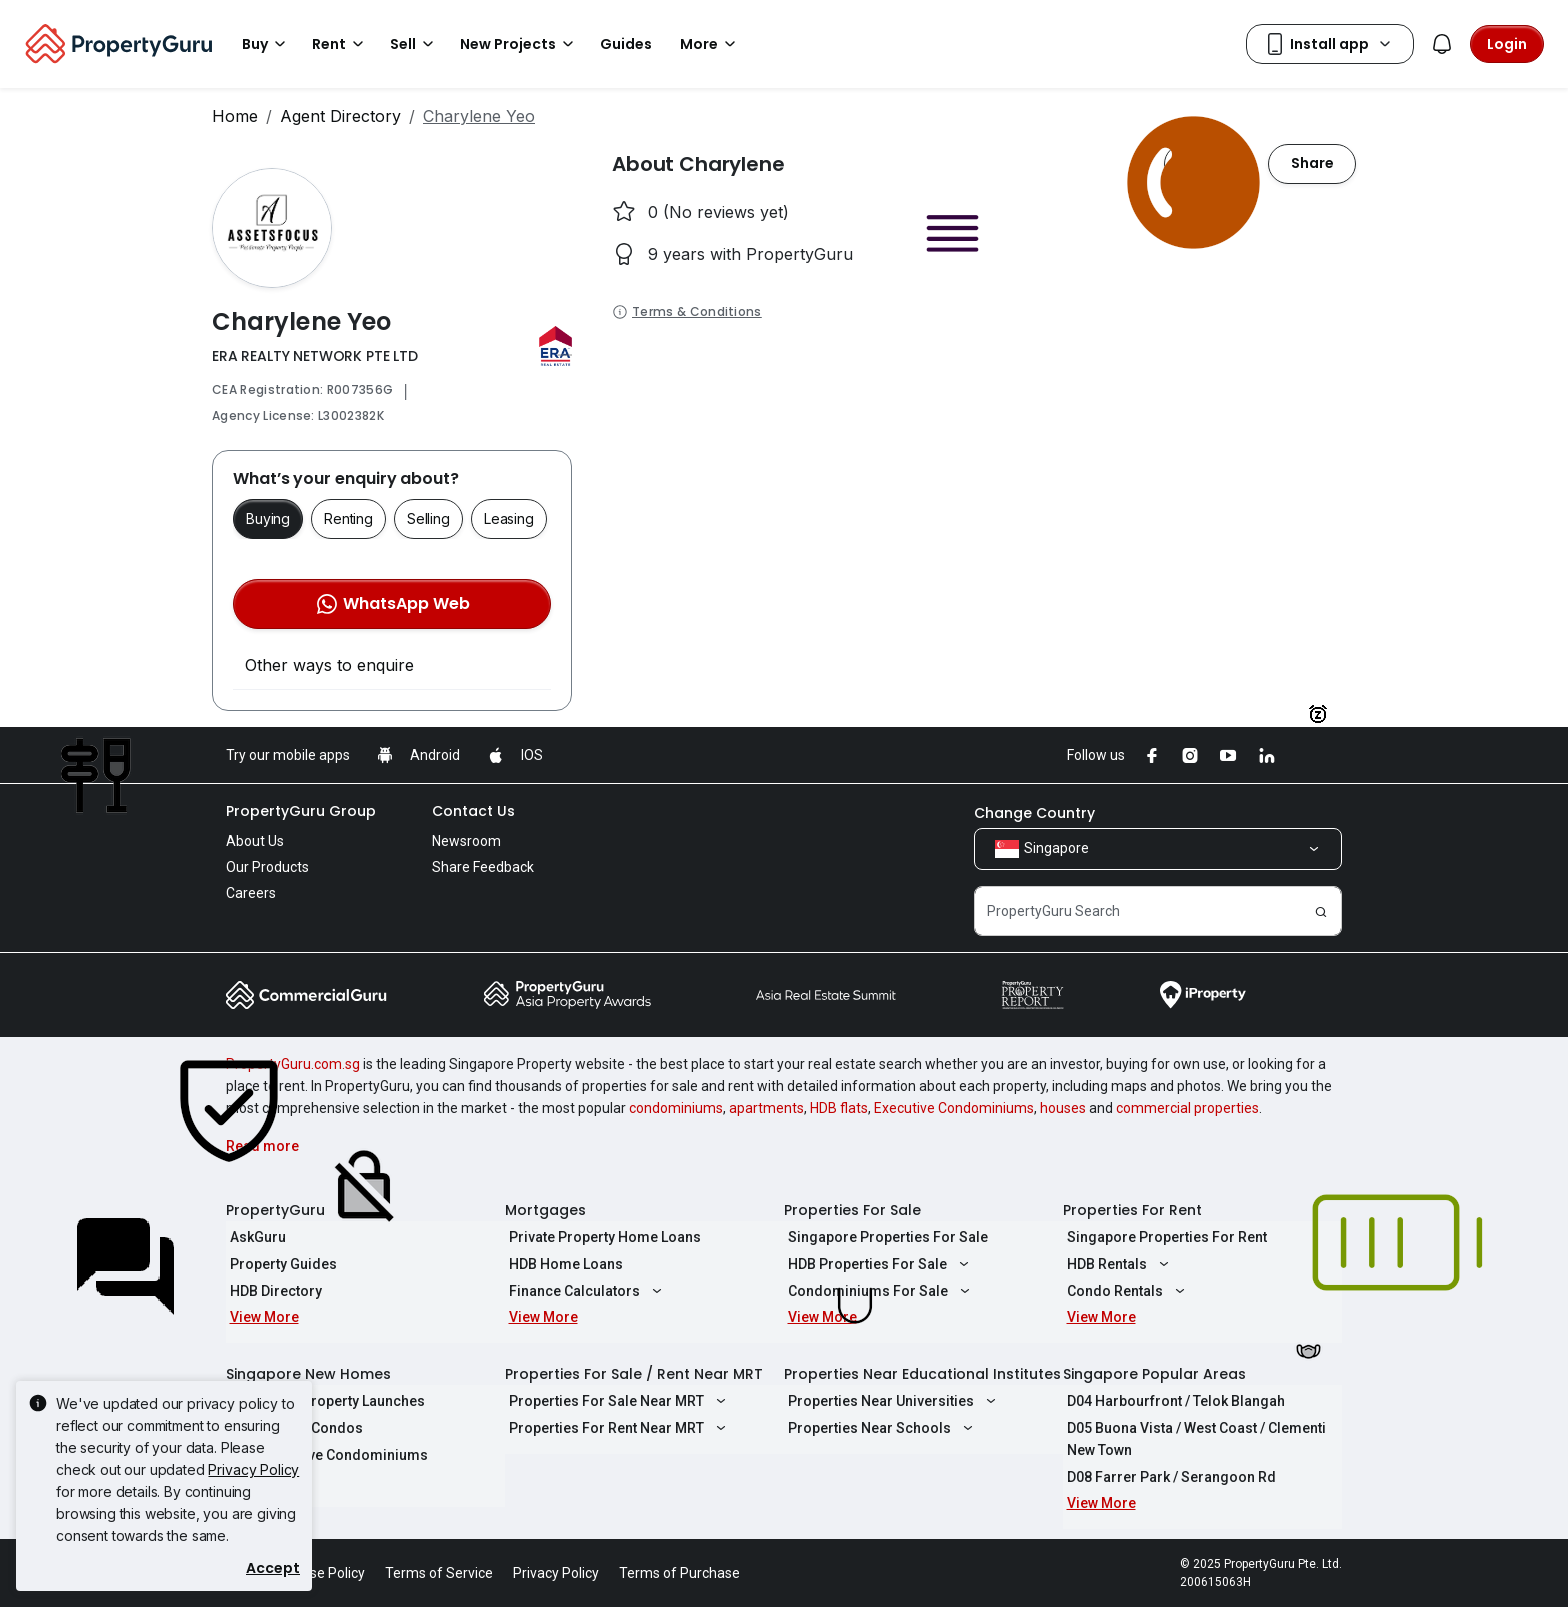  Describe the element at coordinates (1318, 714) in the screenshot. I see `snooze an alarm or reminder` at that location.